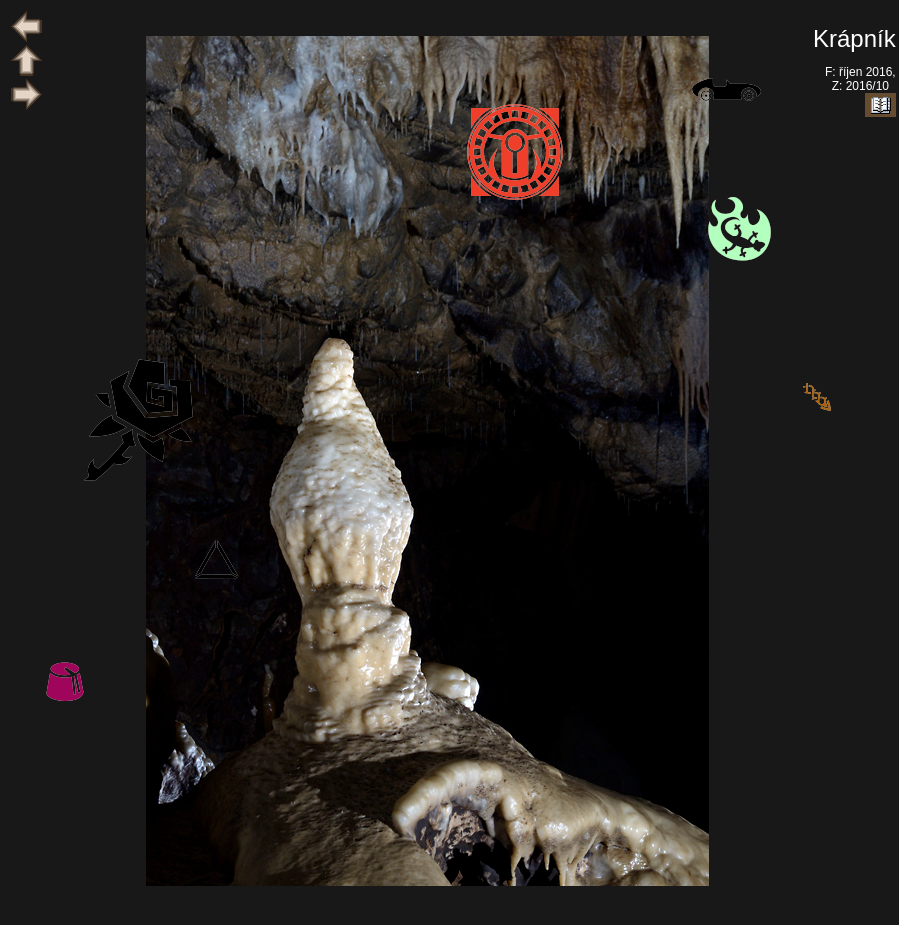 This screenshot has height=925, width=899. I want to click on fire element or flame-type creature in a game, so click(738, 228).